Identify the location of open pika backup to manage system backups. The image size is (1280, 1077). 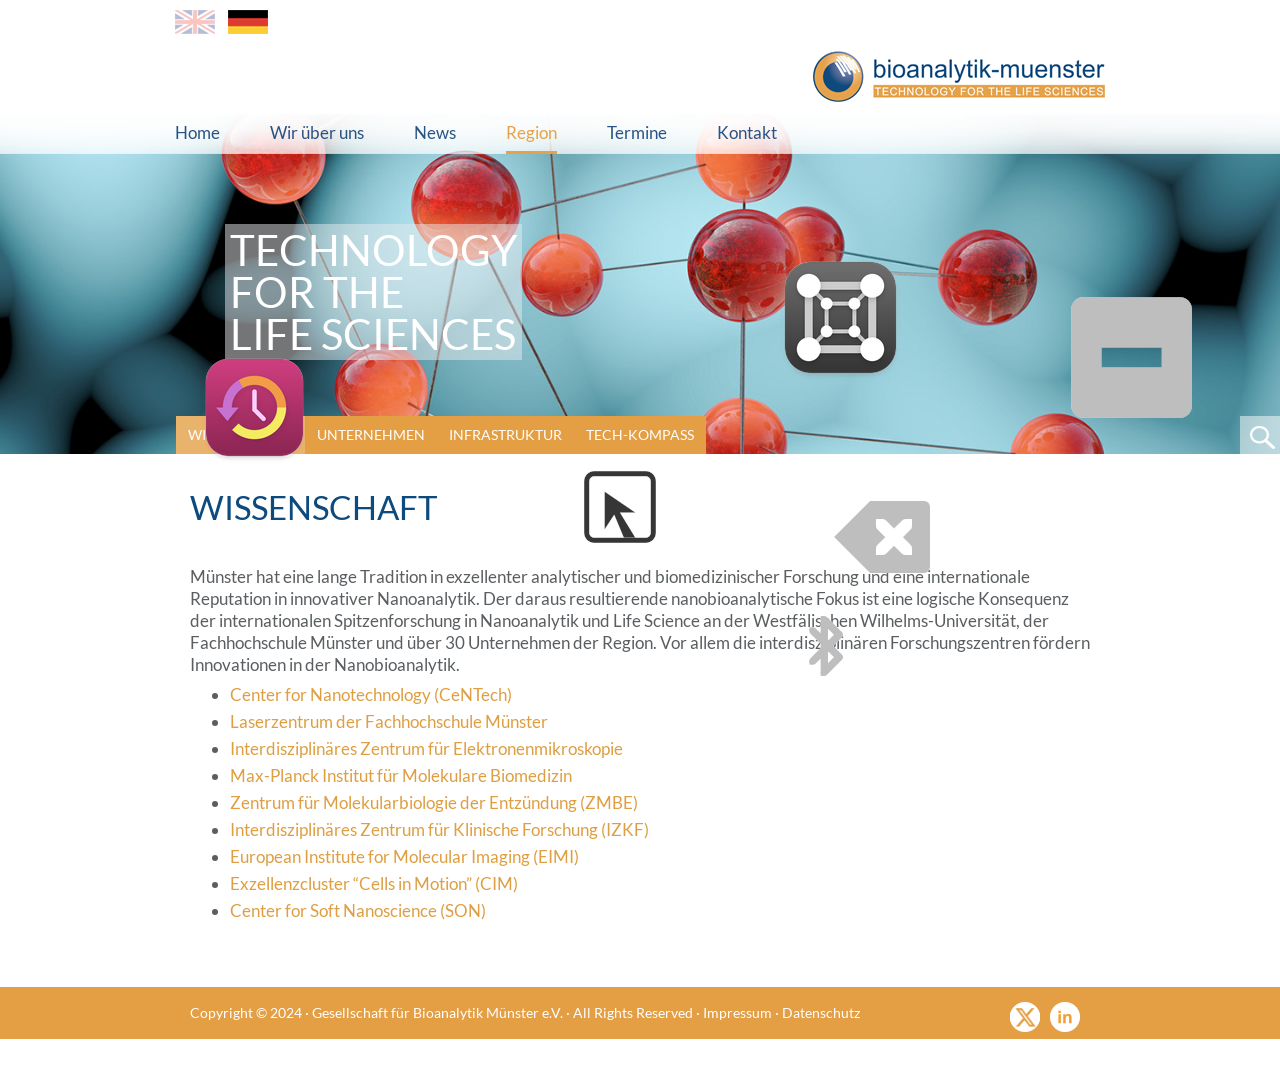
(254, 407).